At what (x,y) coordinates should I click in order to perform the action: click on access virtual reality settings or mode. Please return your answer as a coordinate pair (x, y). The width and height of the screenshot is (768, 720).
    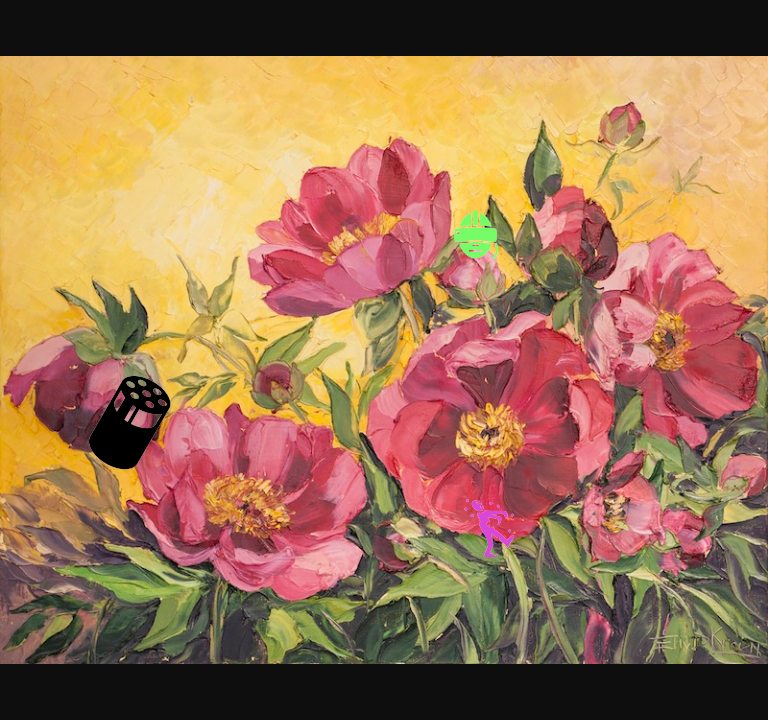
    Looking at the image, I should click on (475, 234).